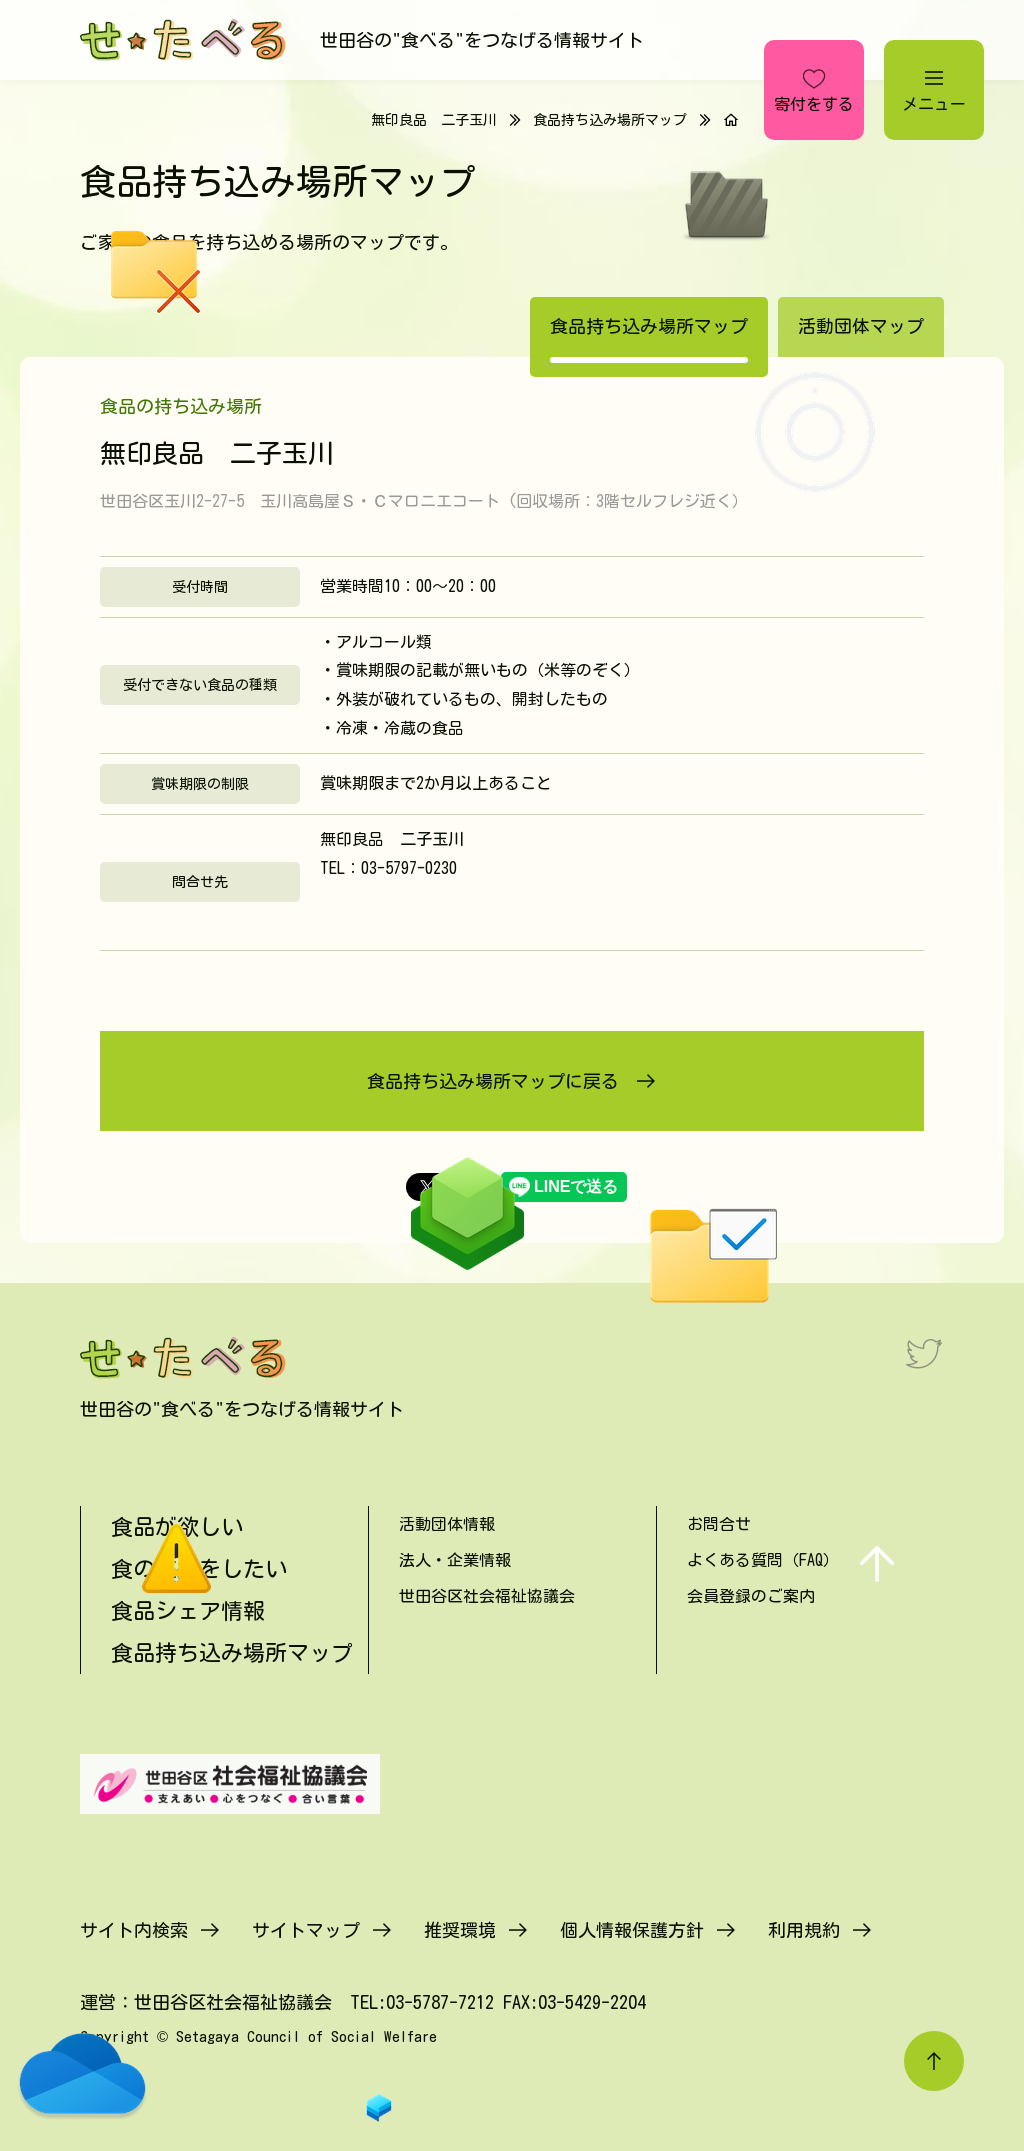  Describe the element at coordinates (709, 1259) in the screenshot. I see `folder with verified or completed contents` at that location.